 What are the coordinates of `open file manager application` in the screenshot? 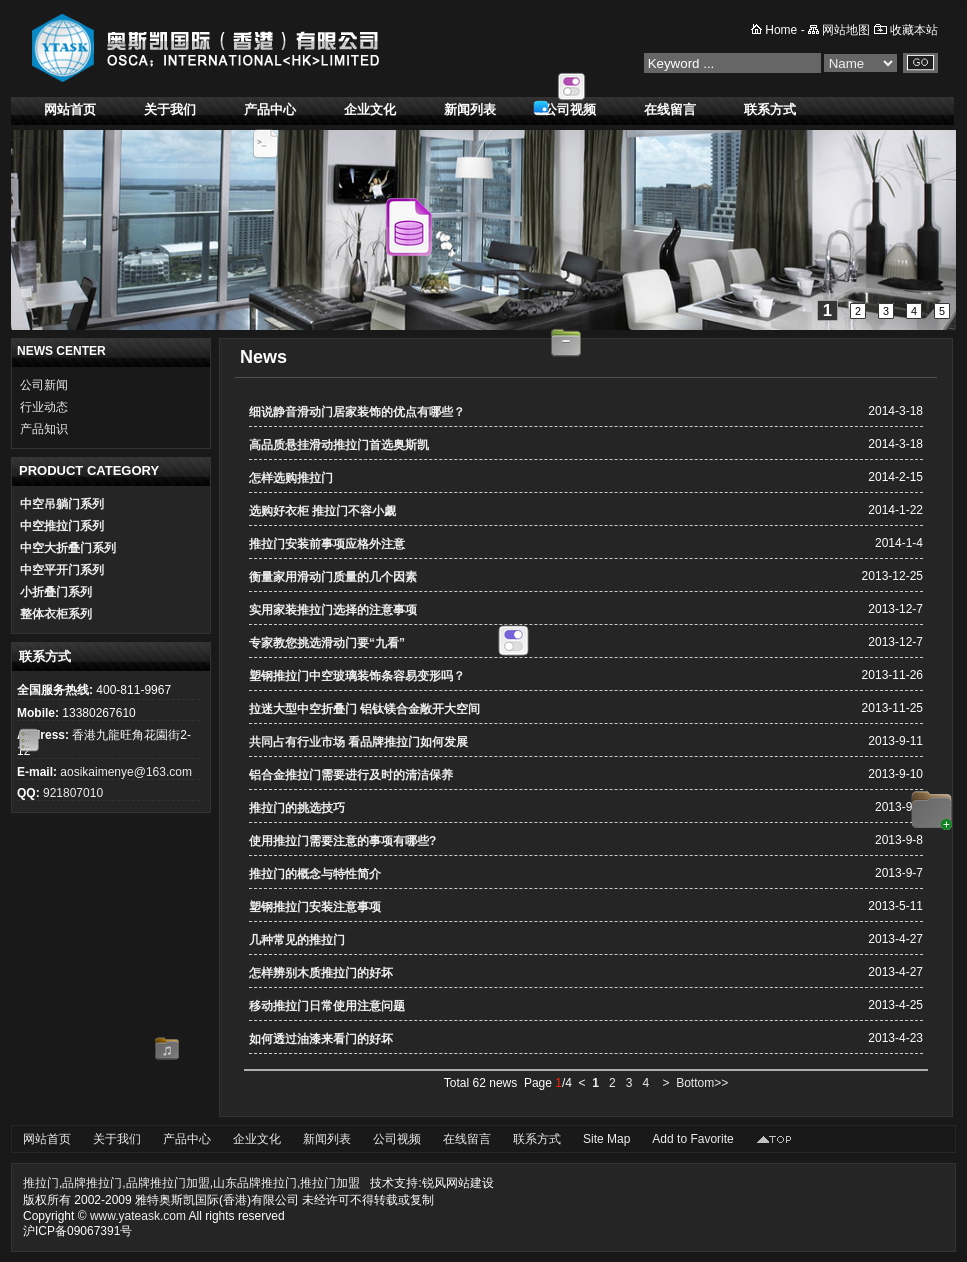 It's located at (566, 342).